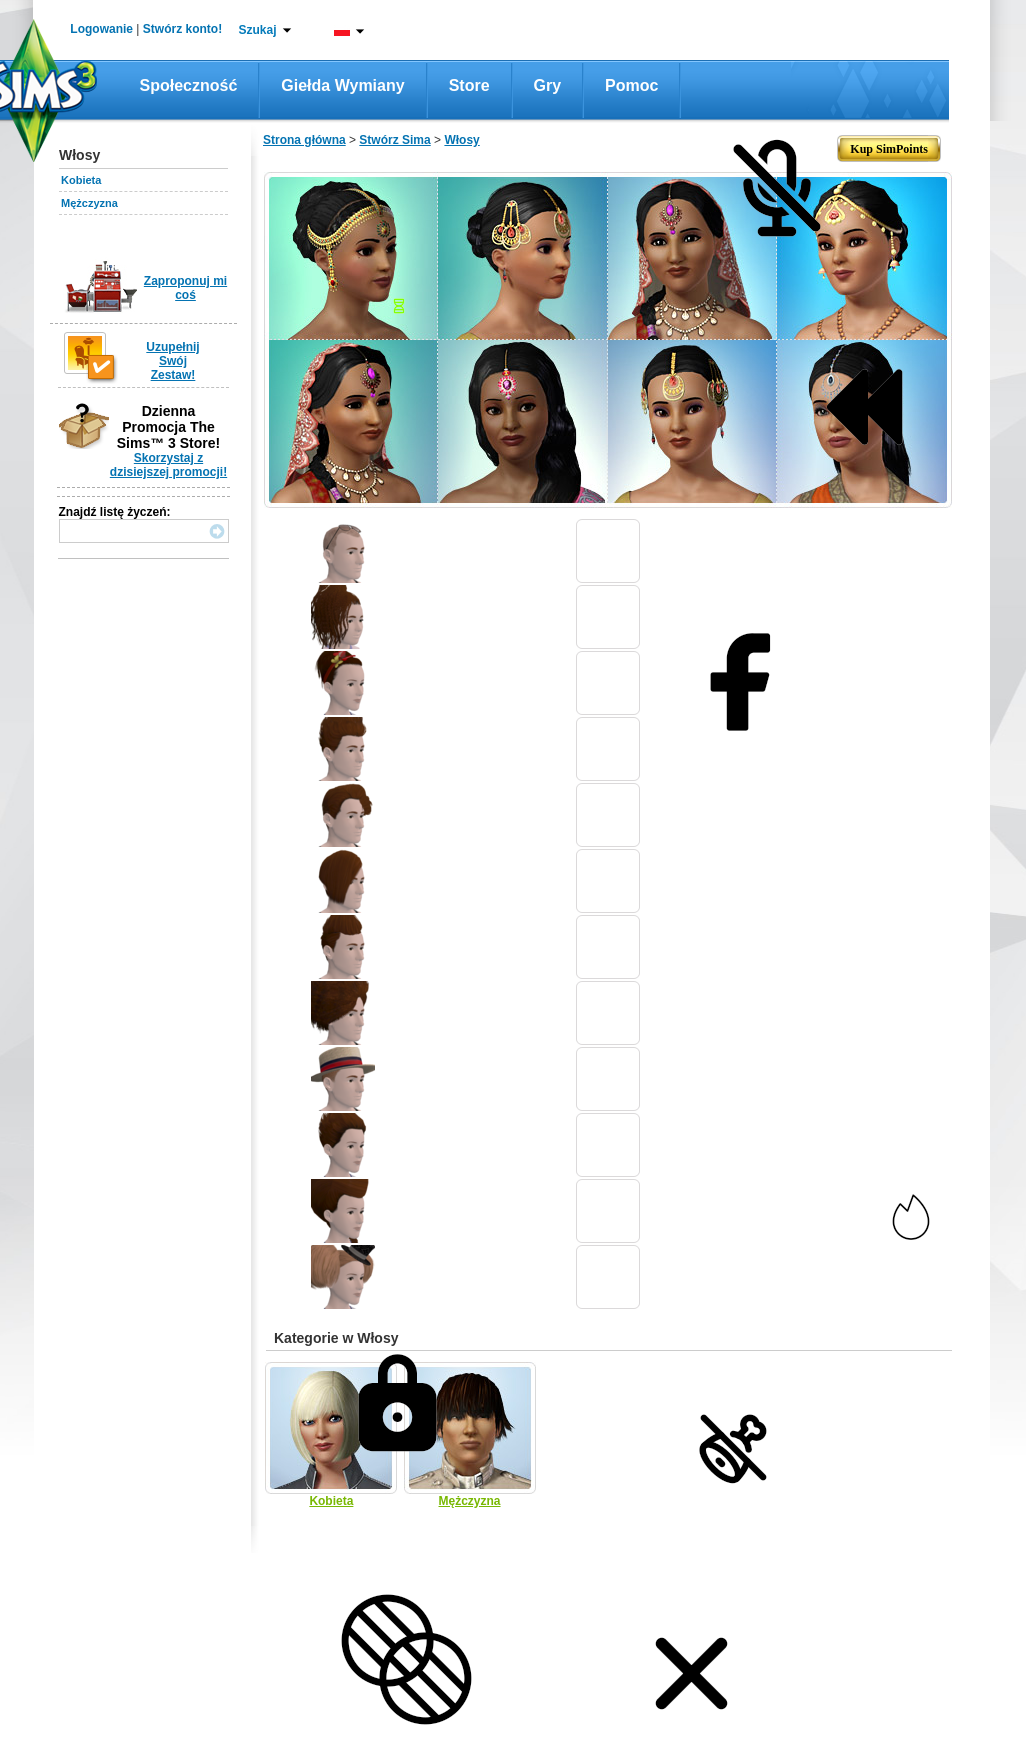  Describe the element at coordinates (733, 1447) in the screenshot. I see `indicates meat-free or vegetarian option` at that location.